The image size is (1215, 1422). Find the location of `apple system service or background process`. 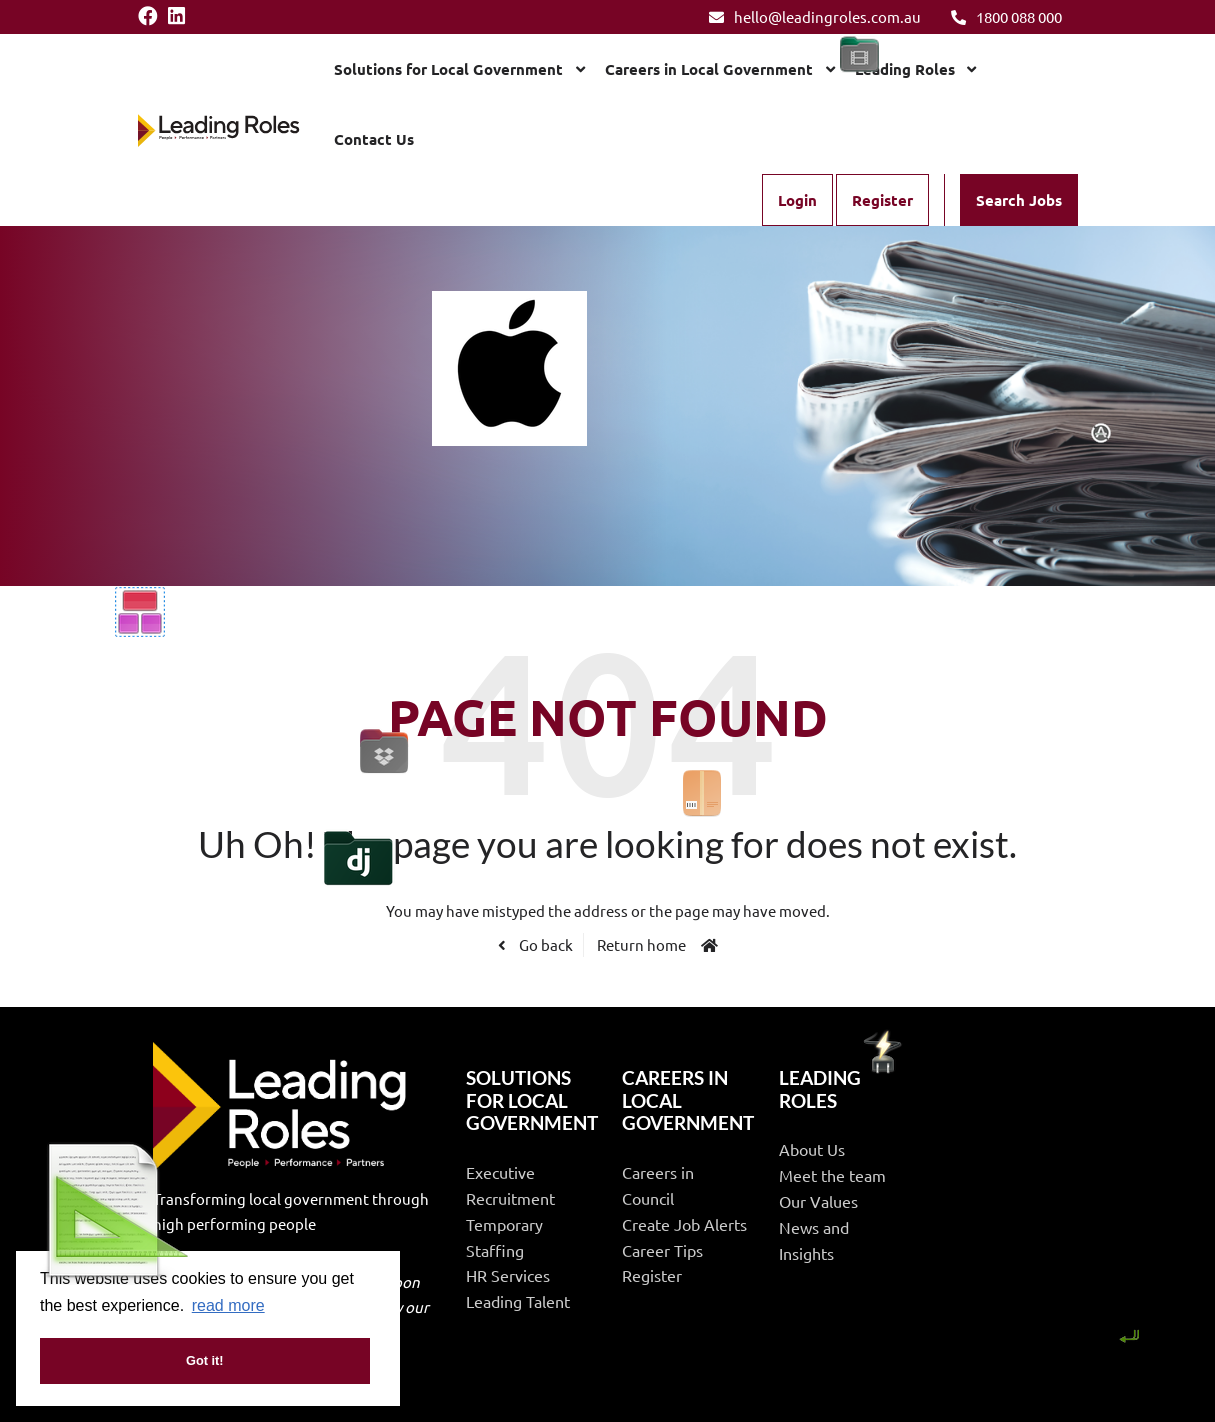

apple system service or background process is located at coordinates (509, 368).